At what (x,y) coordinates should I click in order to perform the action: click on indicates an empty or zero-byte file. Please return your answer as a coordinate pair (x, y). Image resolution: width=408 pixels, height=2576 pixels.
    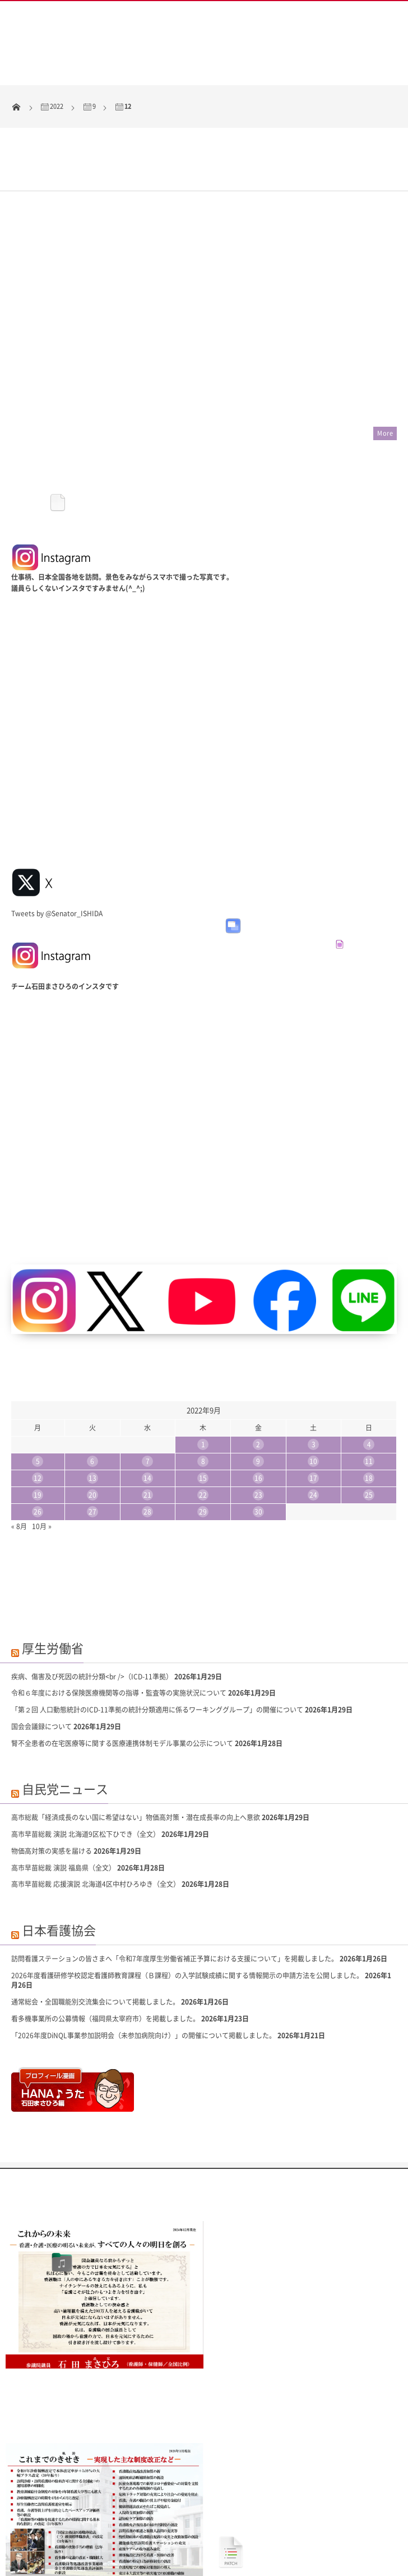
    Looking at the image, I should click on (58, 502).